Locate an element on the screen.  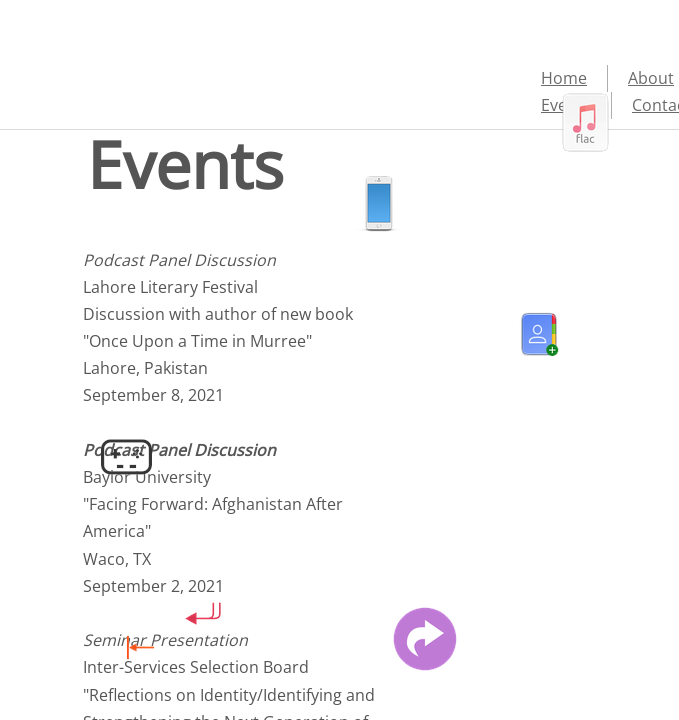
indicates a locally modified file in version control is located at coordinates (425, 639).